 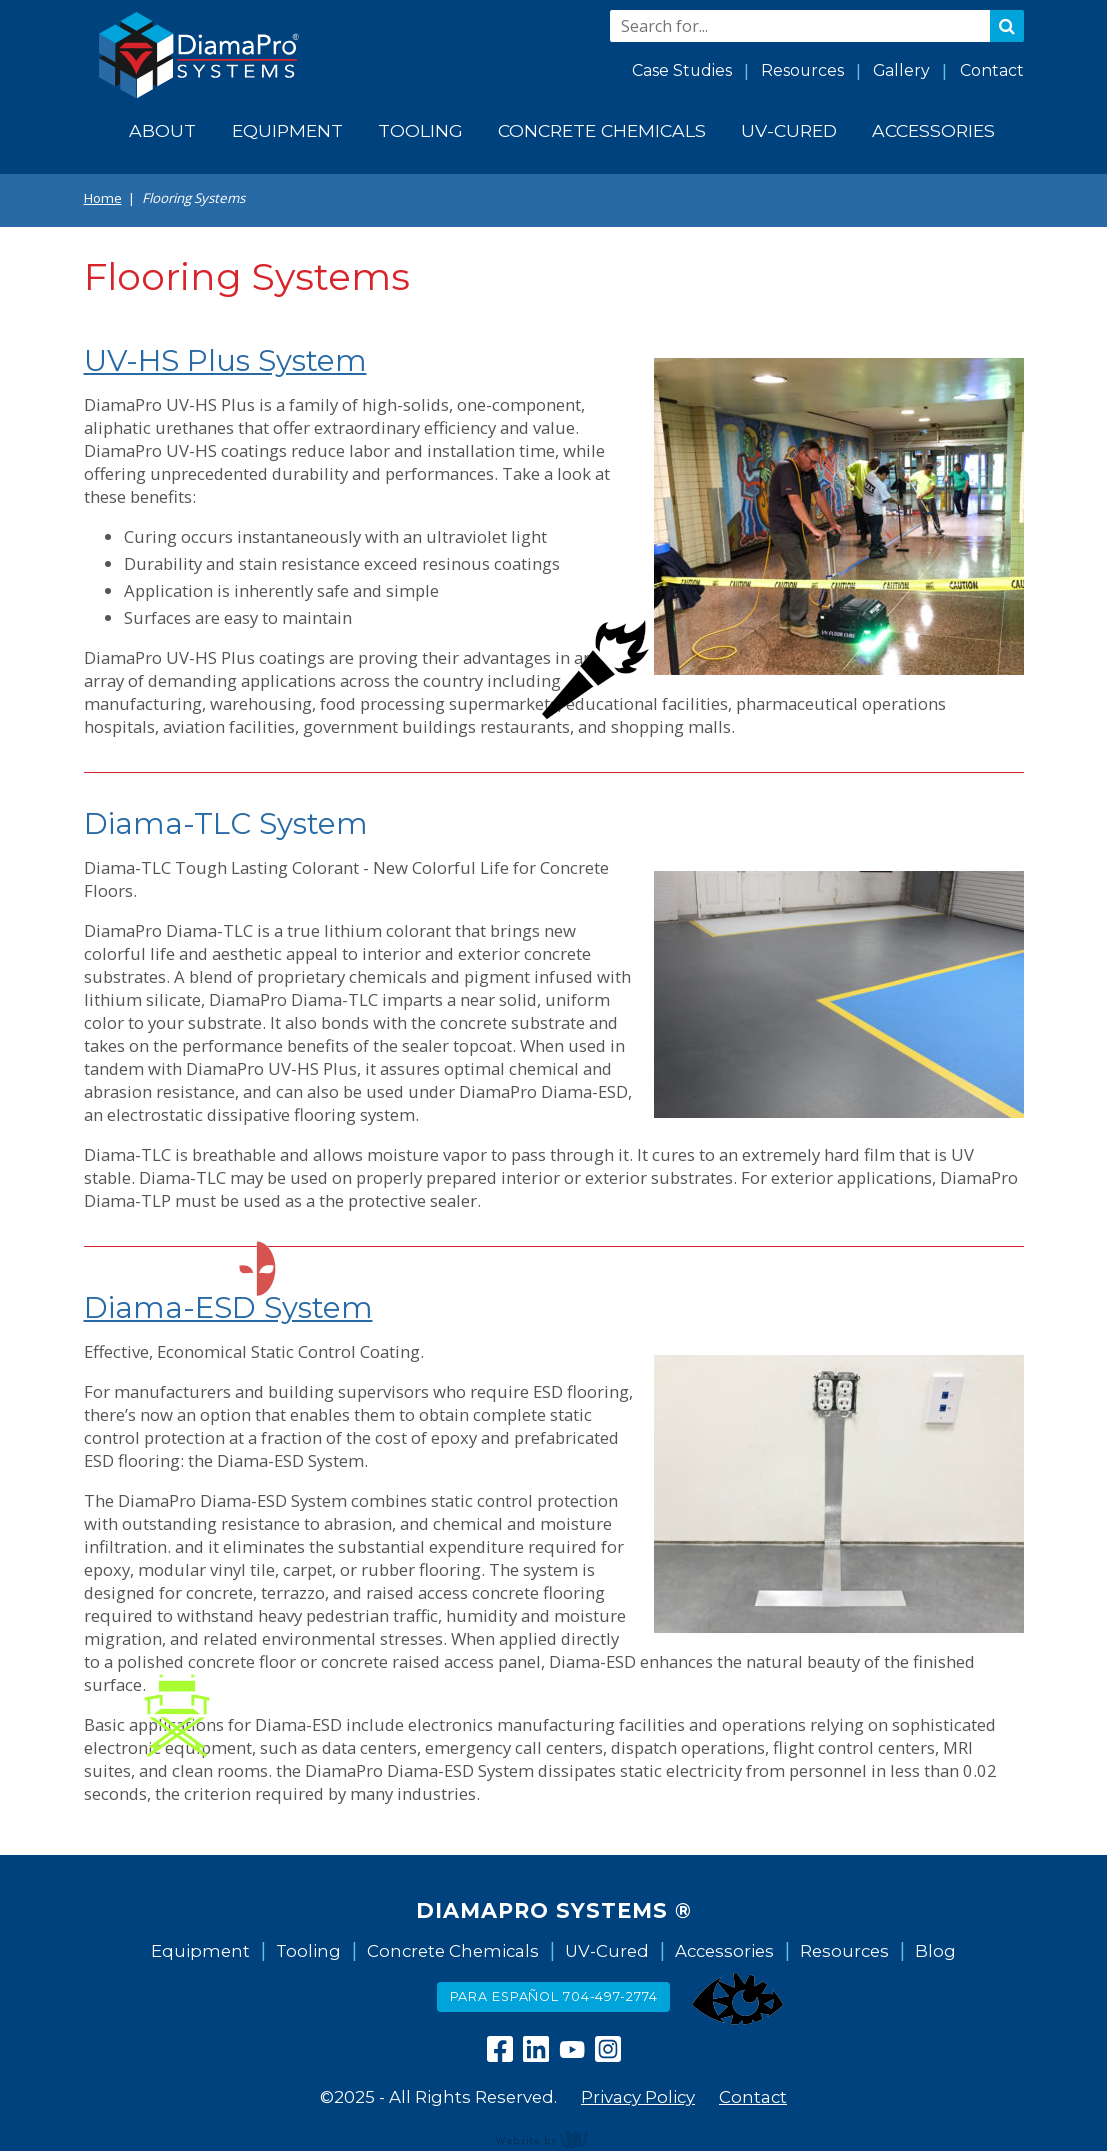 What do you see at coordinates (254, 1268) in the screenshot?
I see `toggle between character personas or roles` at bounding box center [254, 1268].